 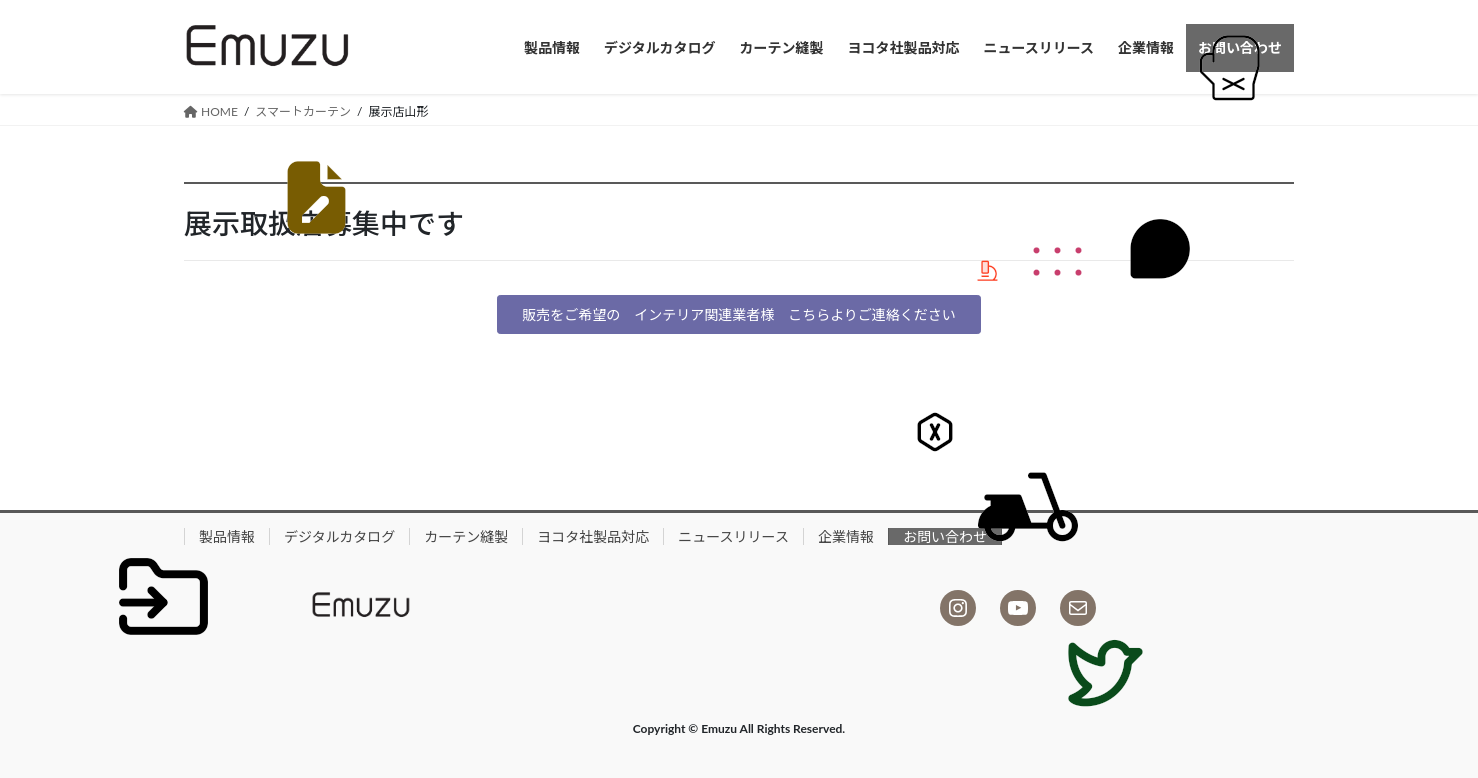 I want to click on open chat or messaging, so click(x=1159, y=250).